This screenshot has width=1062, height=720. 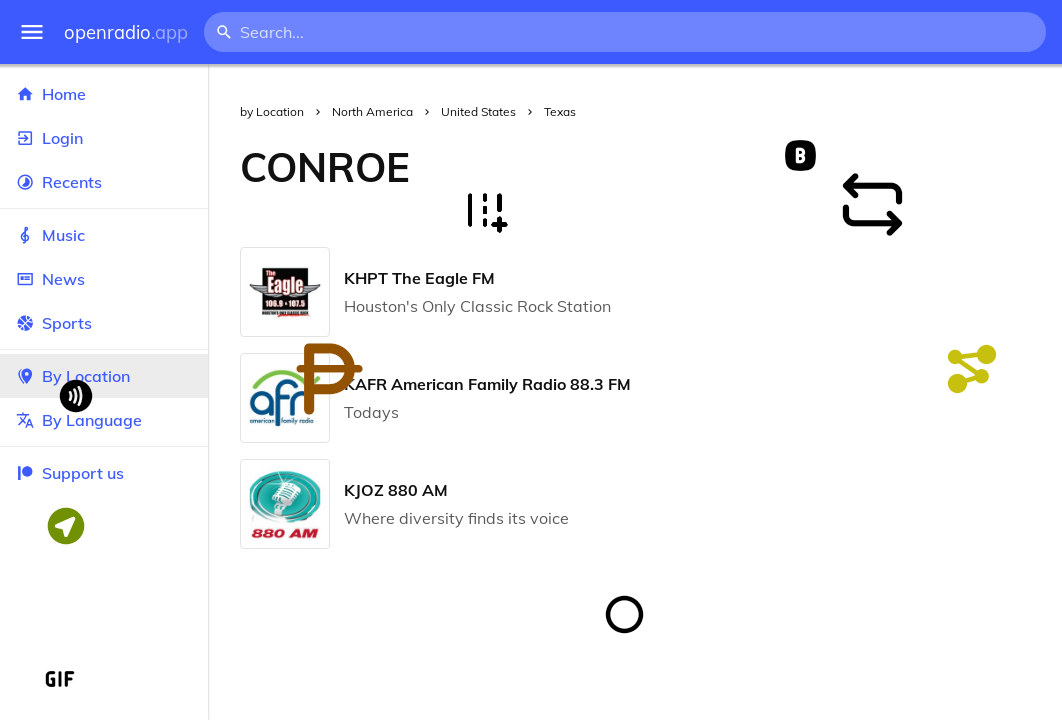 What do you see at coordinates (327, 379) in the screenshot?
I see `indicates price or amount in spanish pesetas` at bounding box center [327, 379].